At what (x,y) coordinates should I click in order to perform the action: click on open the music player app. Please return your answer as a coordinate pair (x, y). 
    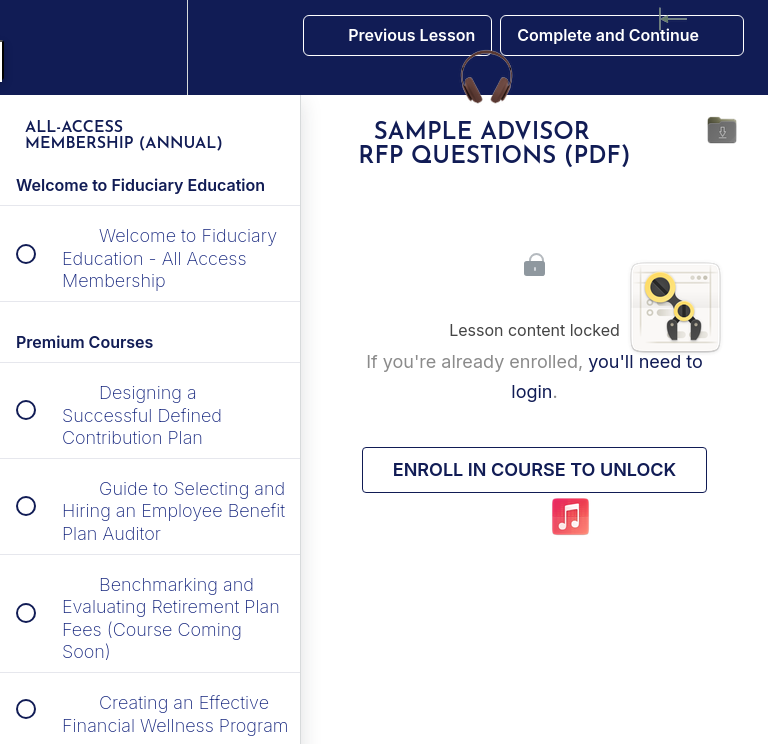
    Looking at the image, I should click on (570, 516).